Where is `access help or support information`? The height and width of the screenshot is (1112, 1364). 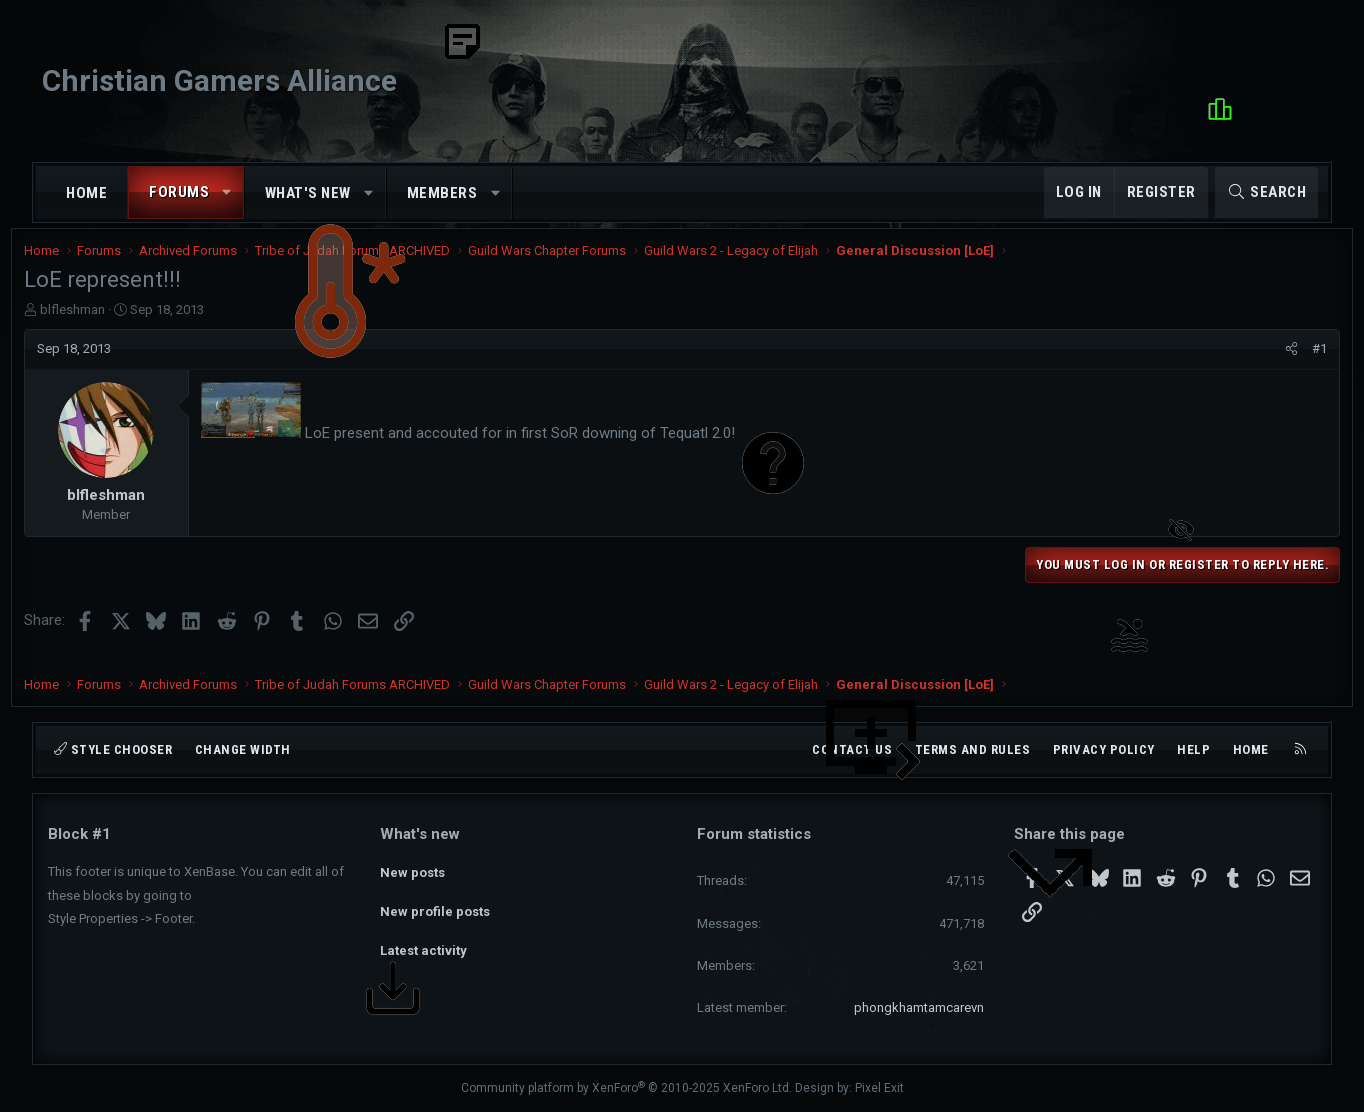 access help or support information is located at coordinates (773, 463).